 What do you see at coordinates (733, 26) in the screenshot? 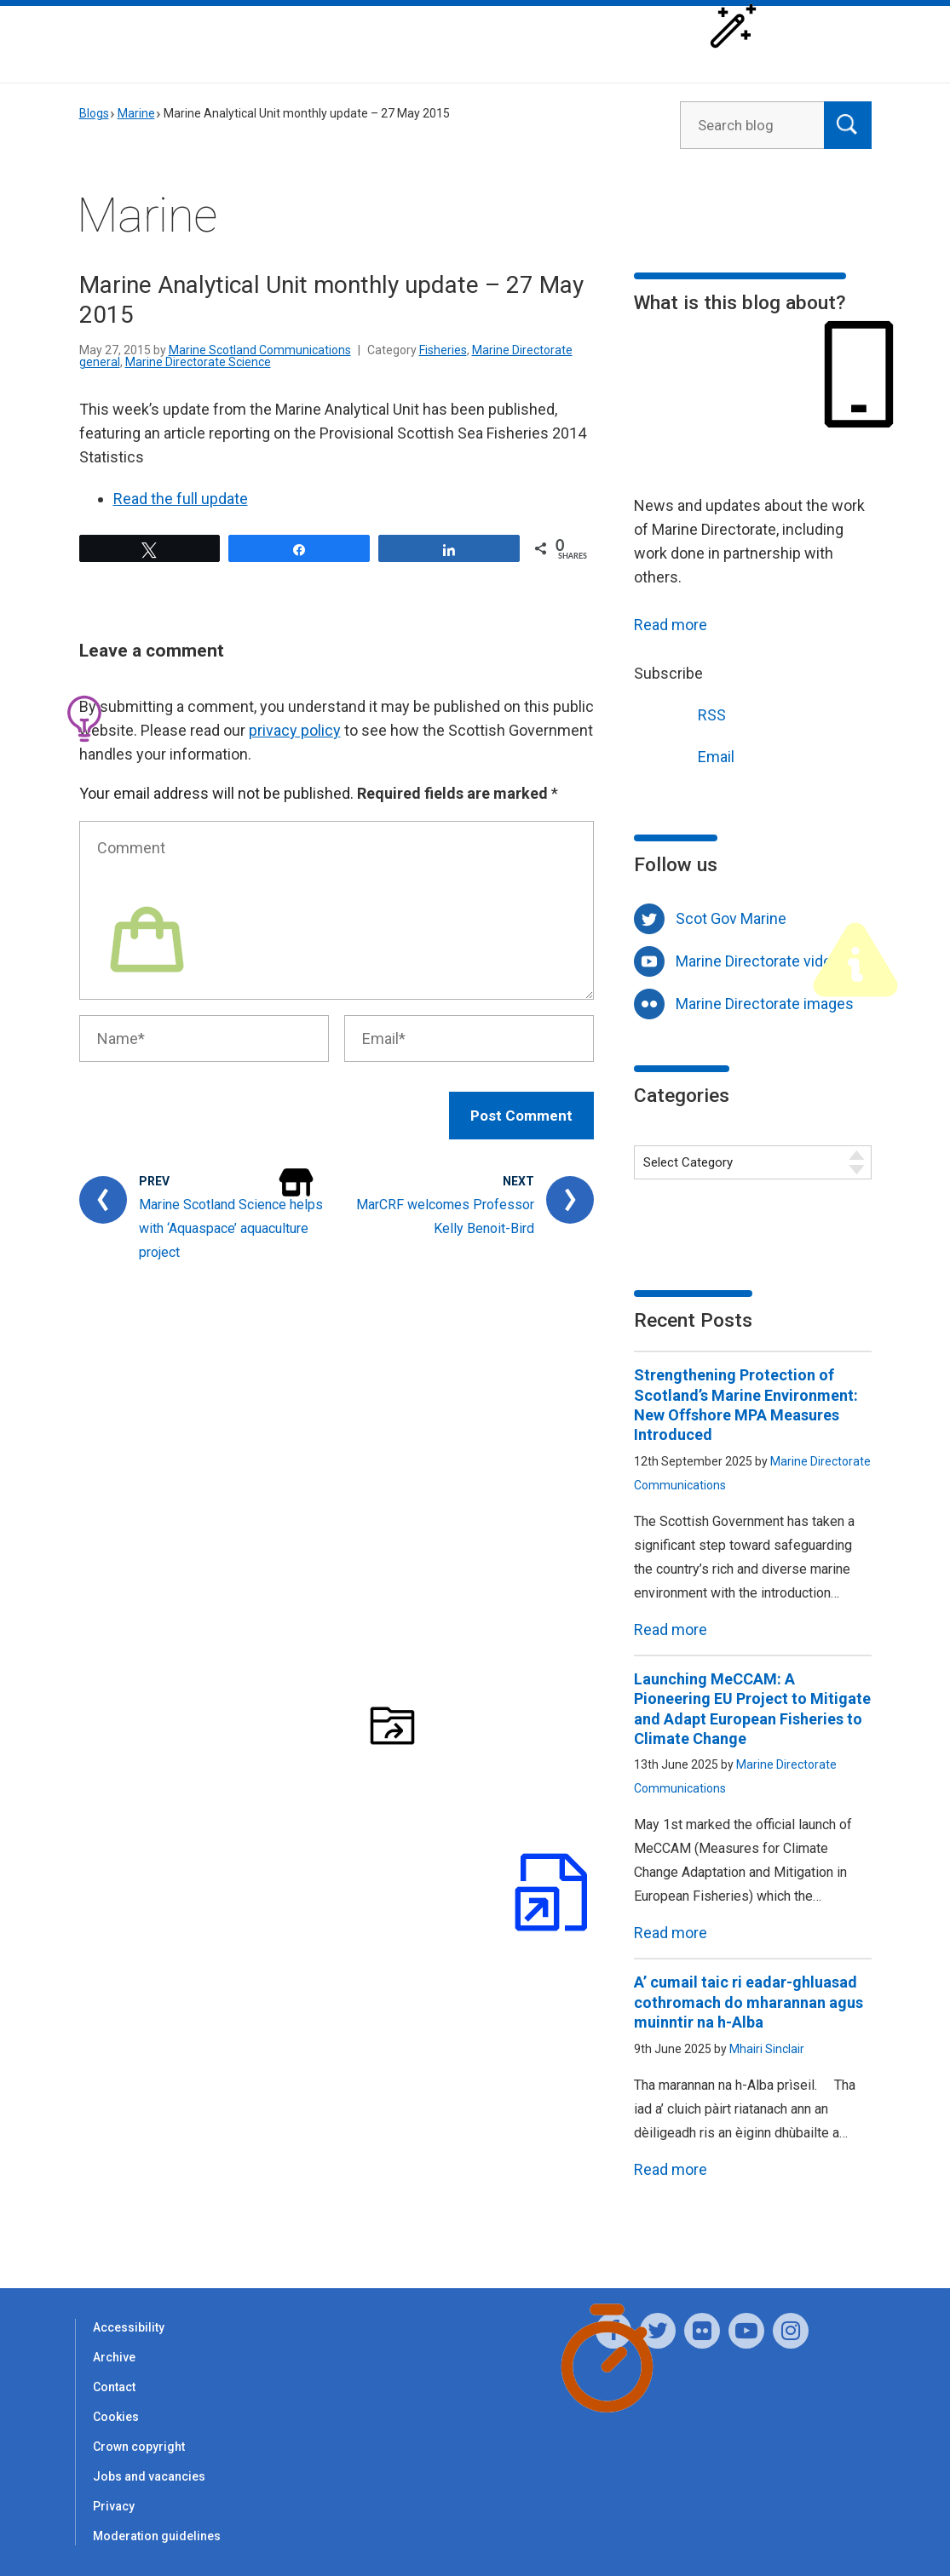
I see `apply automatic formatting or enhancements` at bounding box center [733, 26].